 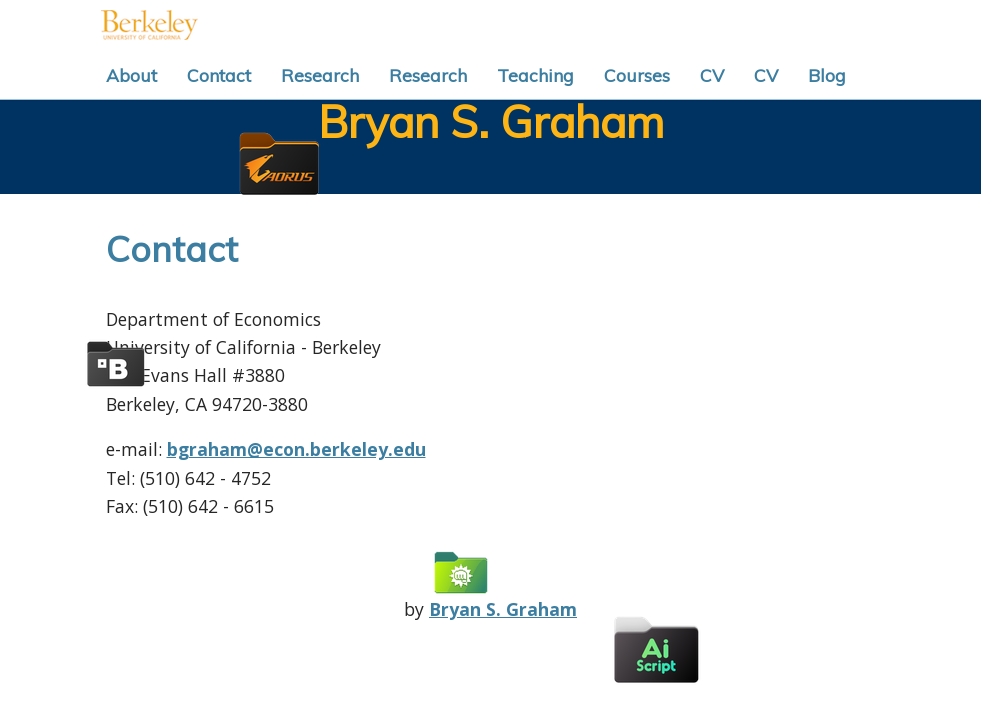 I want to click on open folder containing AI scripts, so click(x=656, y=652).